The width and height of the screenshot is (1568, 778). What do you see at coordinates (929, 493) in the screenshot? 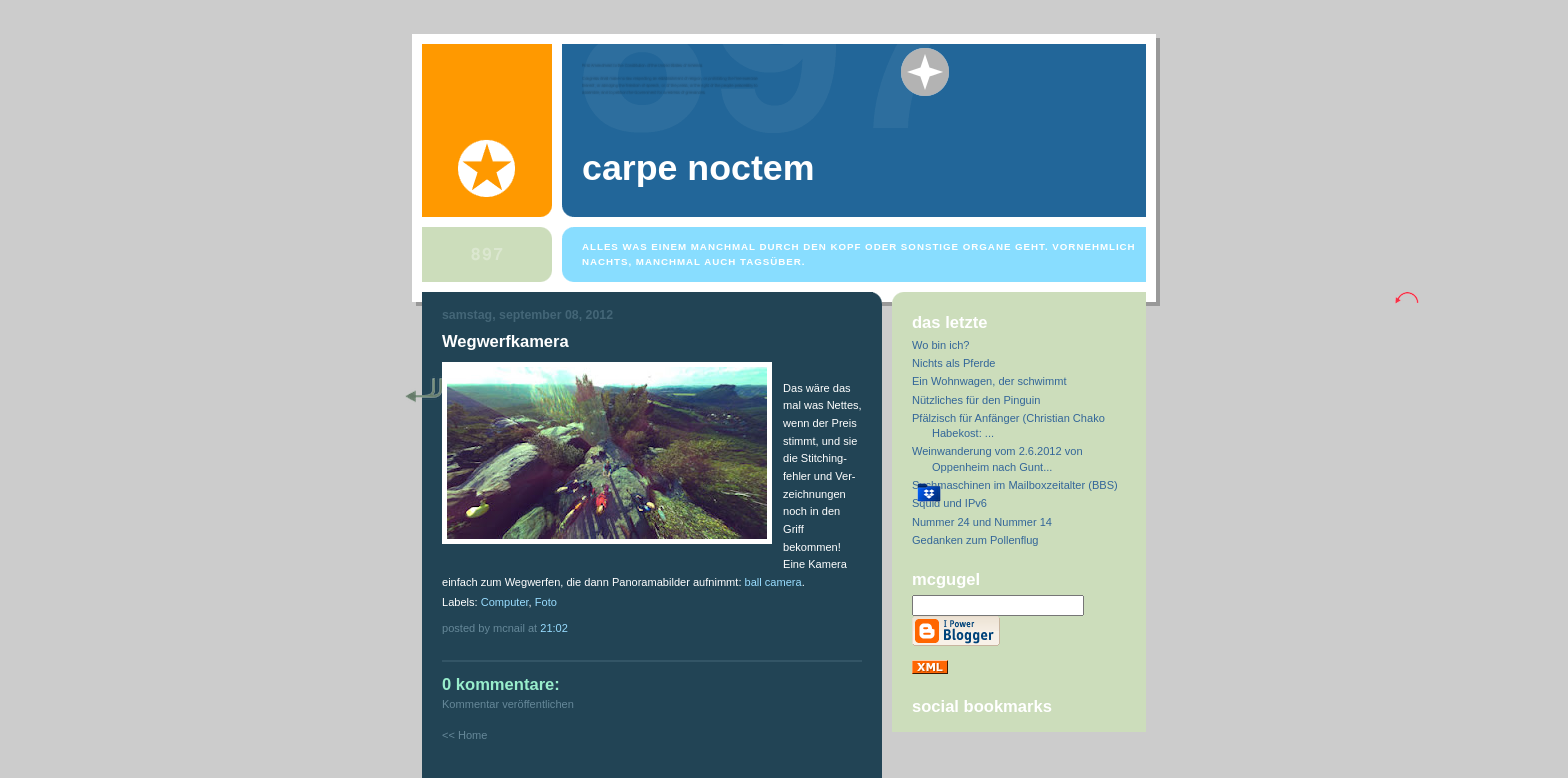
I see `open your Dropbox synced folder` at bounding box center [929, 493].